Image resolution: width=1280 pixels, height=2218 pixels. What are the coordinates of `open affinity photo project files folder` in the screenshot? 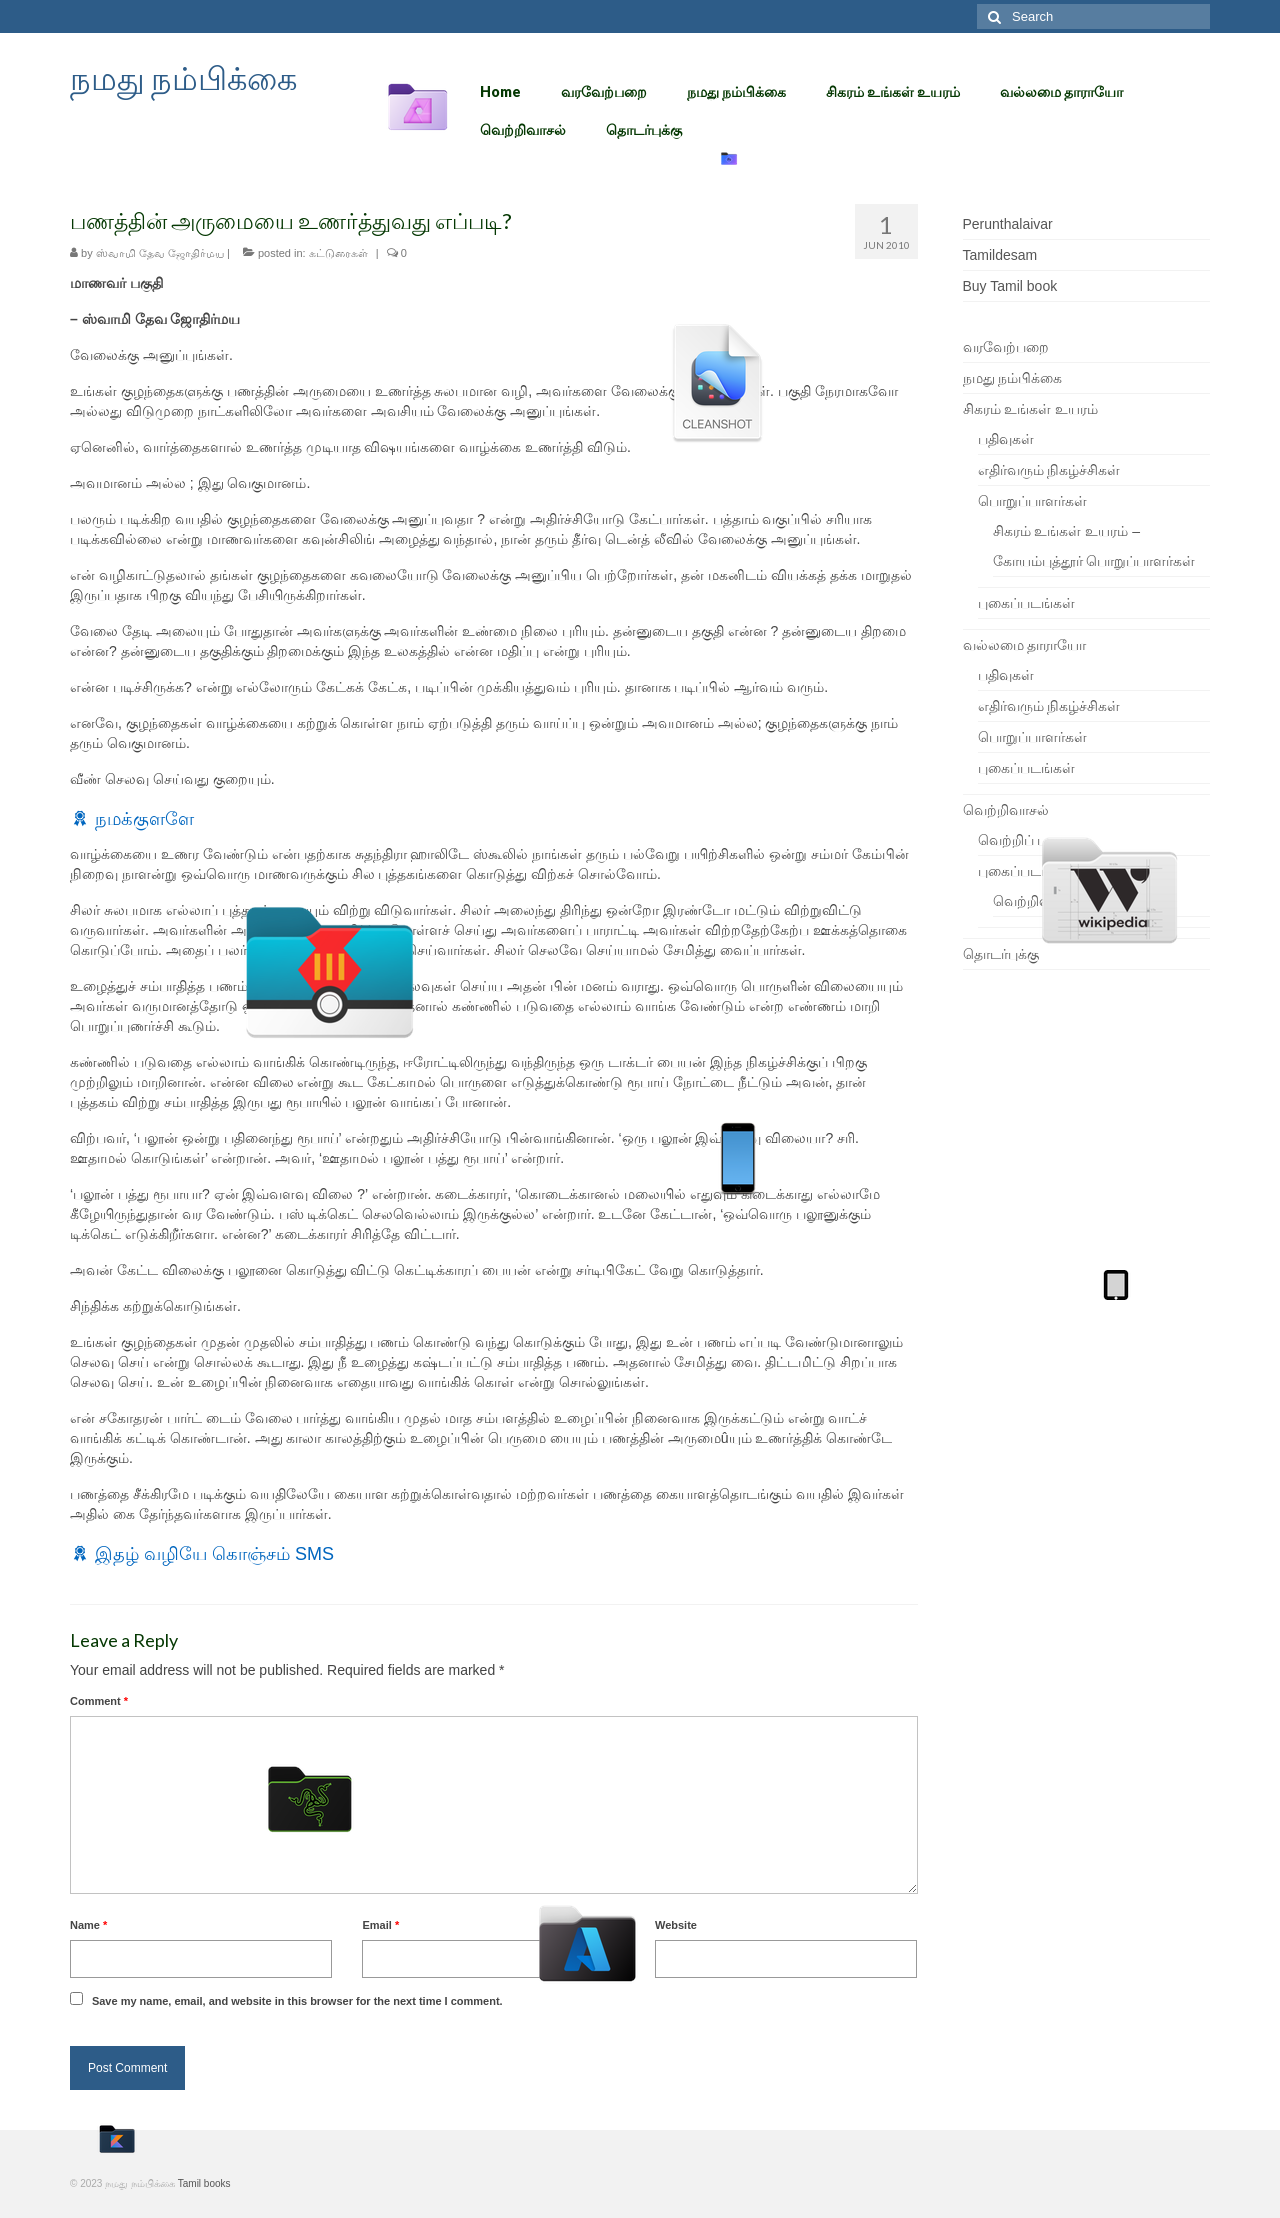 It's located at (417, 108).